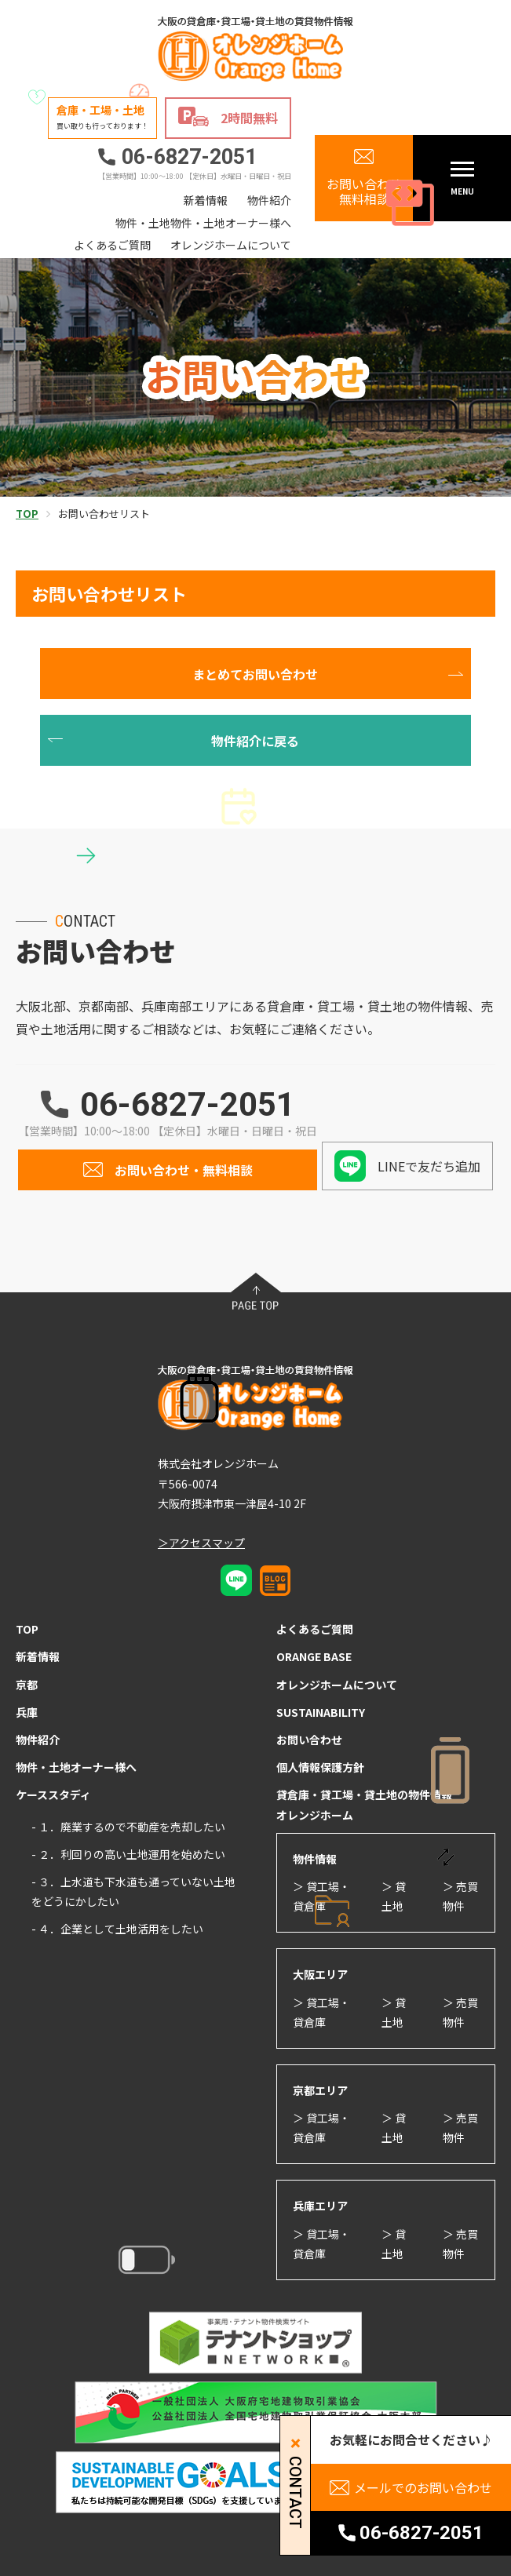 The width and height of the screenshot is (511, 2576). Describe the element at coordinates (238, 806) in the screenshot. I see `view favorite or liked events` at that location.